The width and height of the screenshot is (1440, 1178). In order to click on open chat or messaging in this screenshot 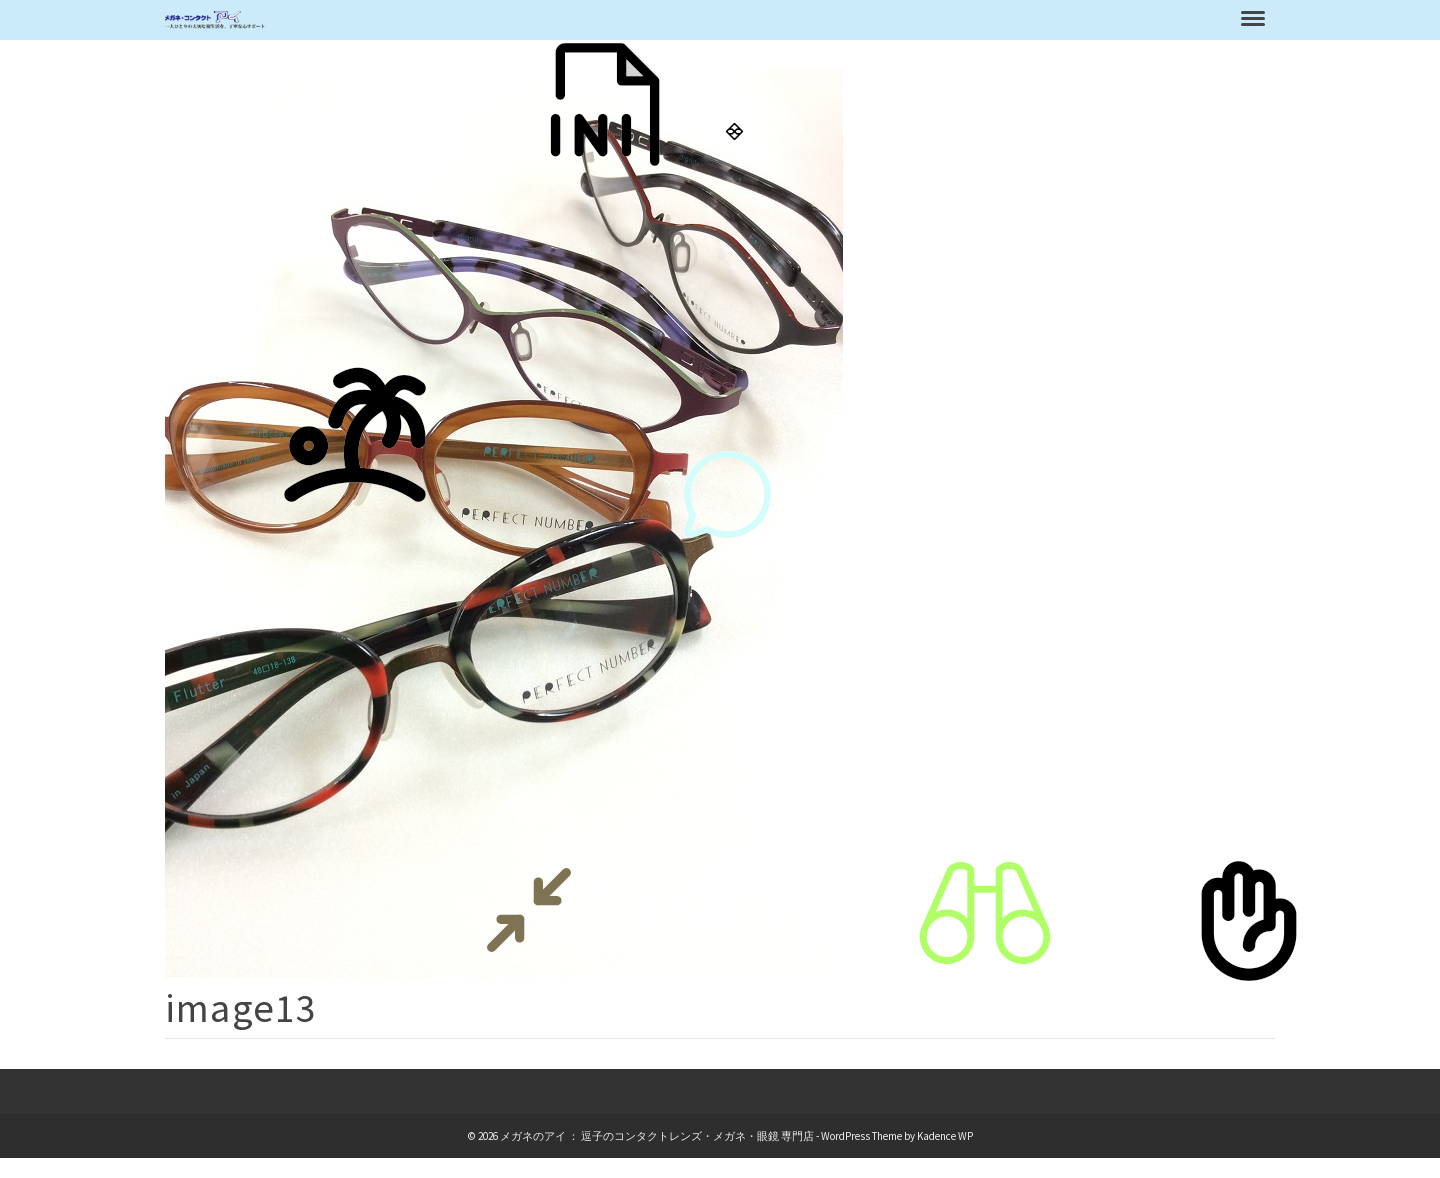, I will do `click(727, 494)`.